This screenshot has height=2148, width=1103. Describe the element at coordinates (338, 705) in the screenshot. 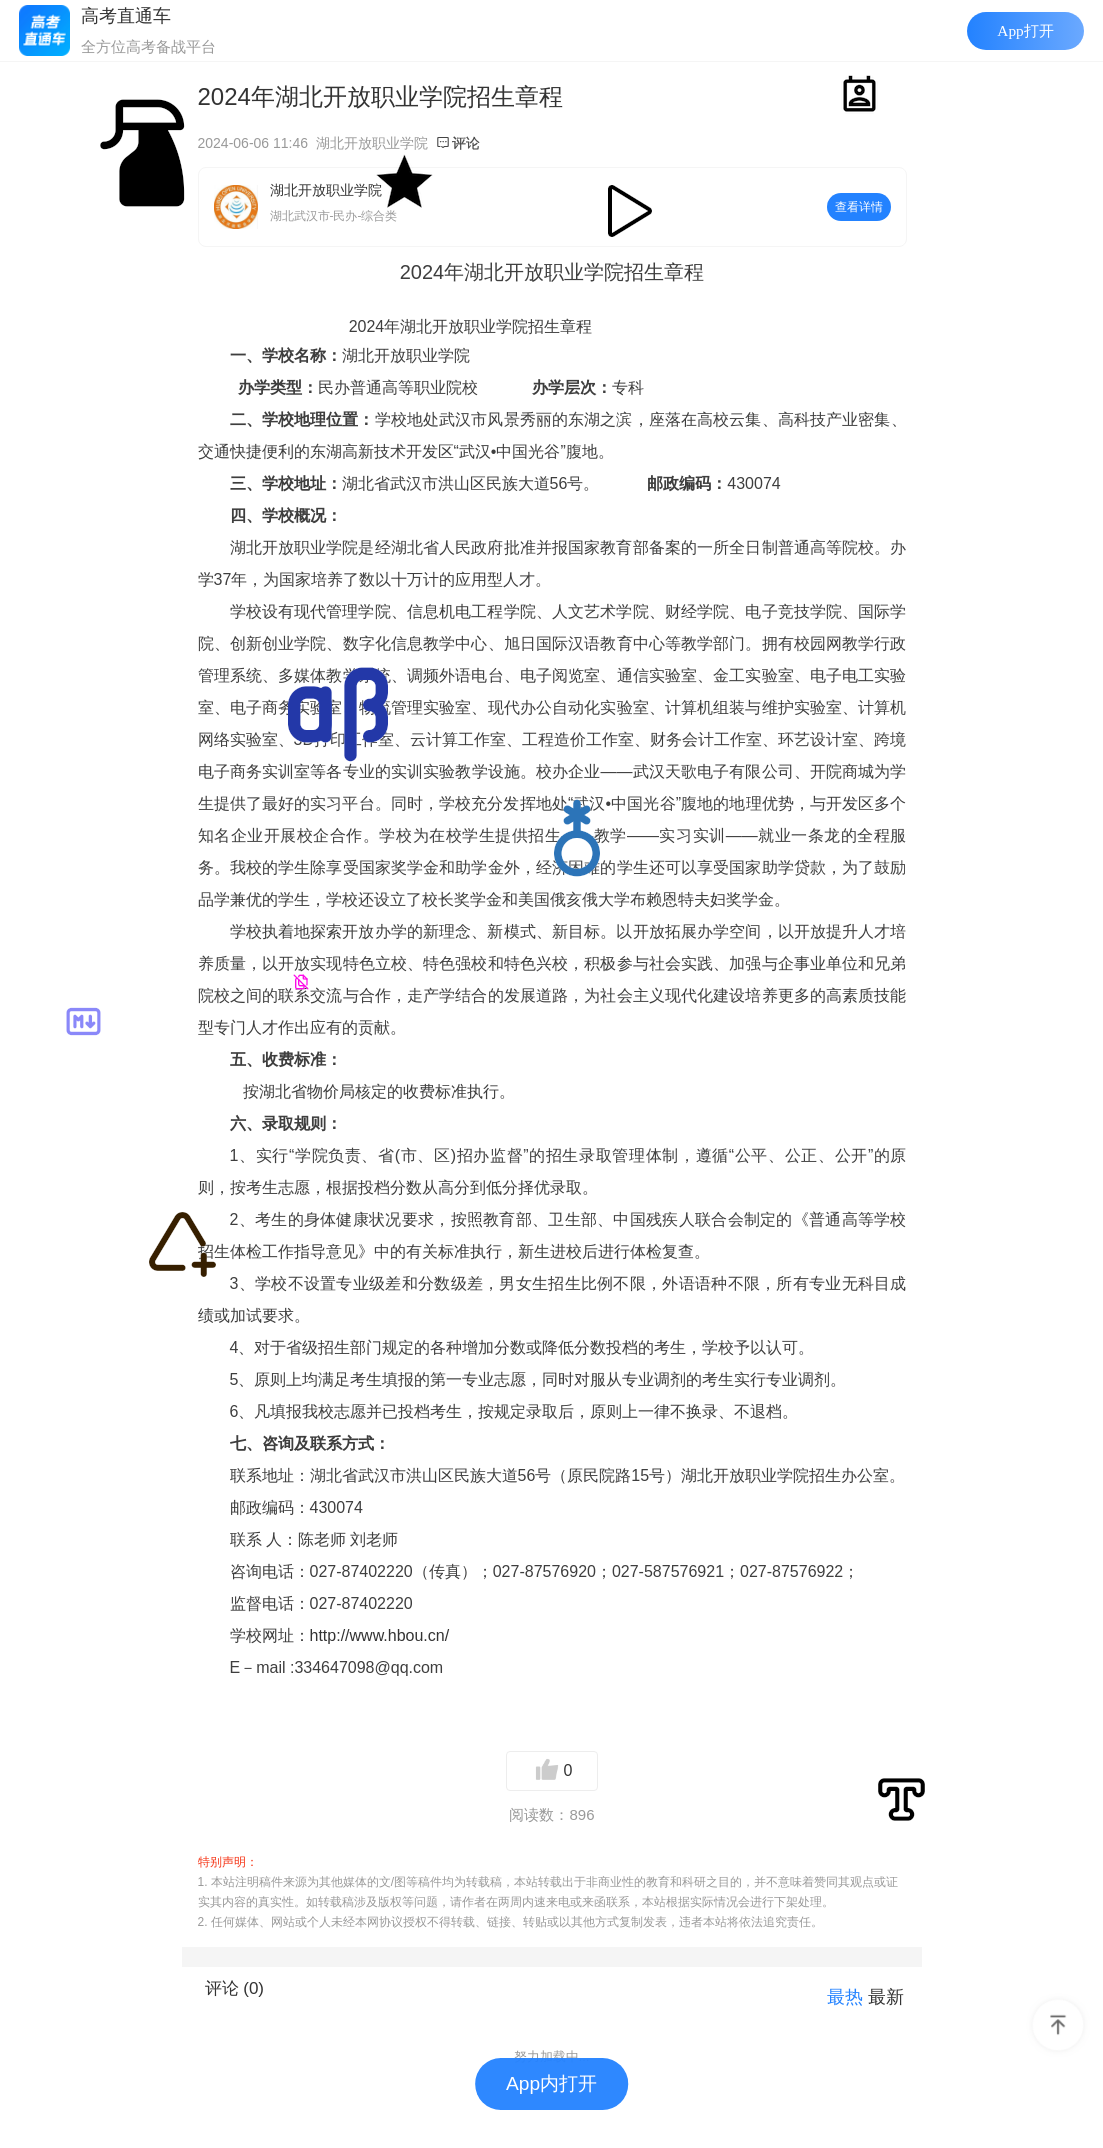

I see `switch to greek alphabet input` at that location.